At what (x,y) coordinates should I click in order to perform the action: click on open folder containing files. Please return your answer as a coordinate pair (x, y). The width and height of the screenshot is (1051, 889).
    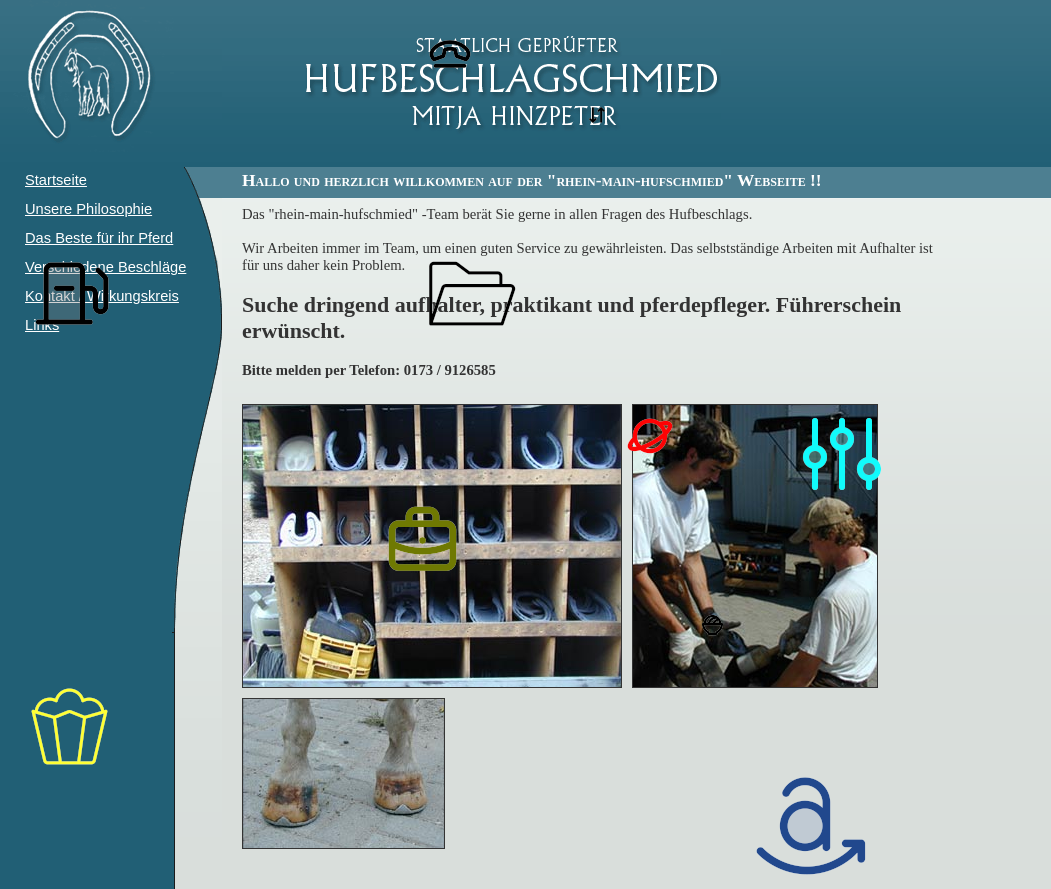
    Looking at the image, I should click on (469, 292).